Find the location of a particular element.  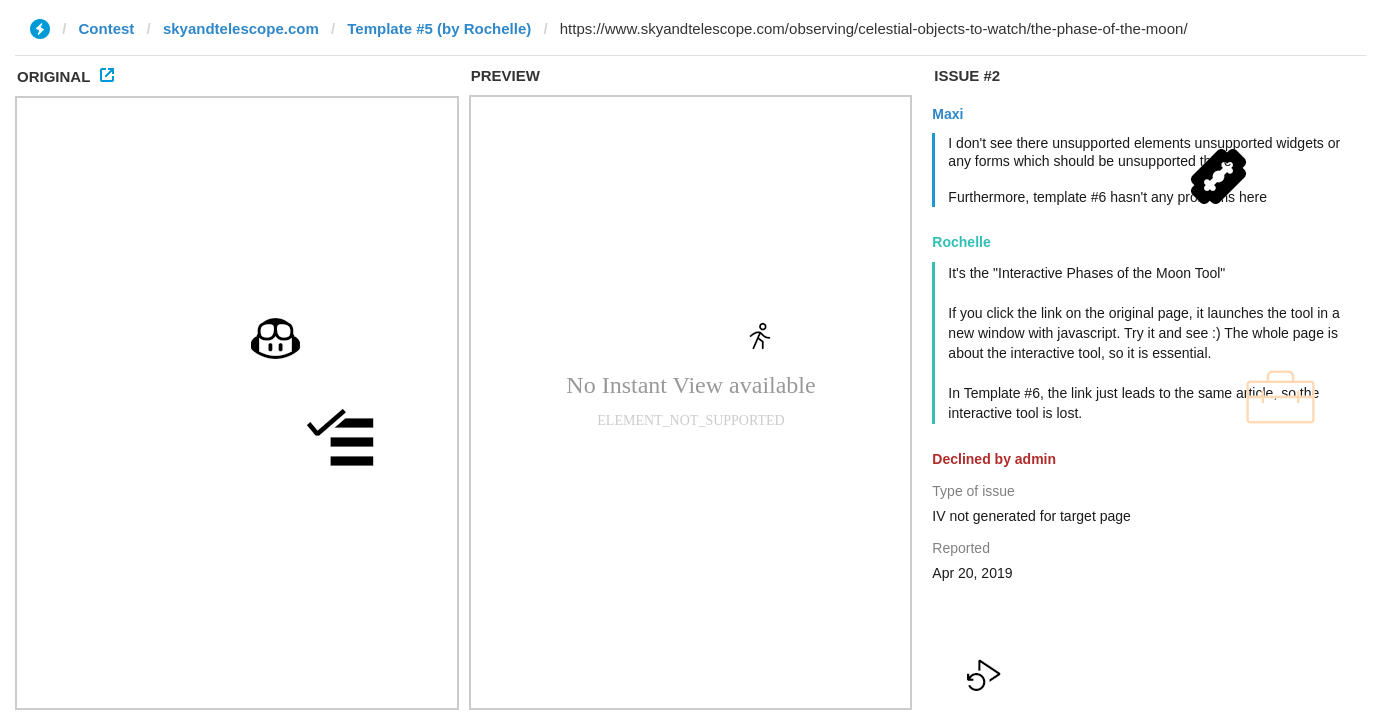

access GitHub Copilot AI assistant is located at coordinates (275, 338).